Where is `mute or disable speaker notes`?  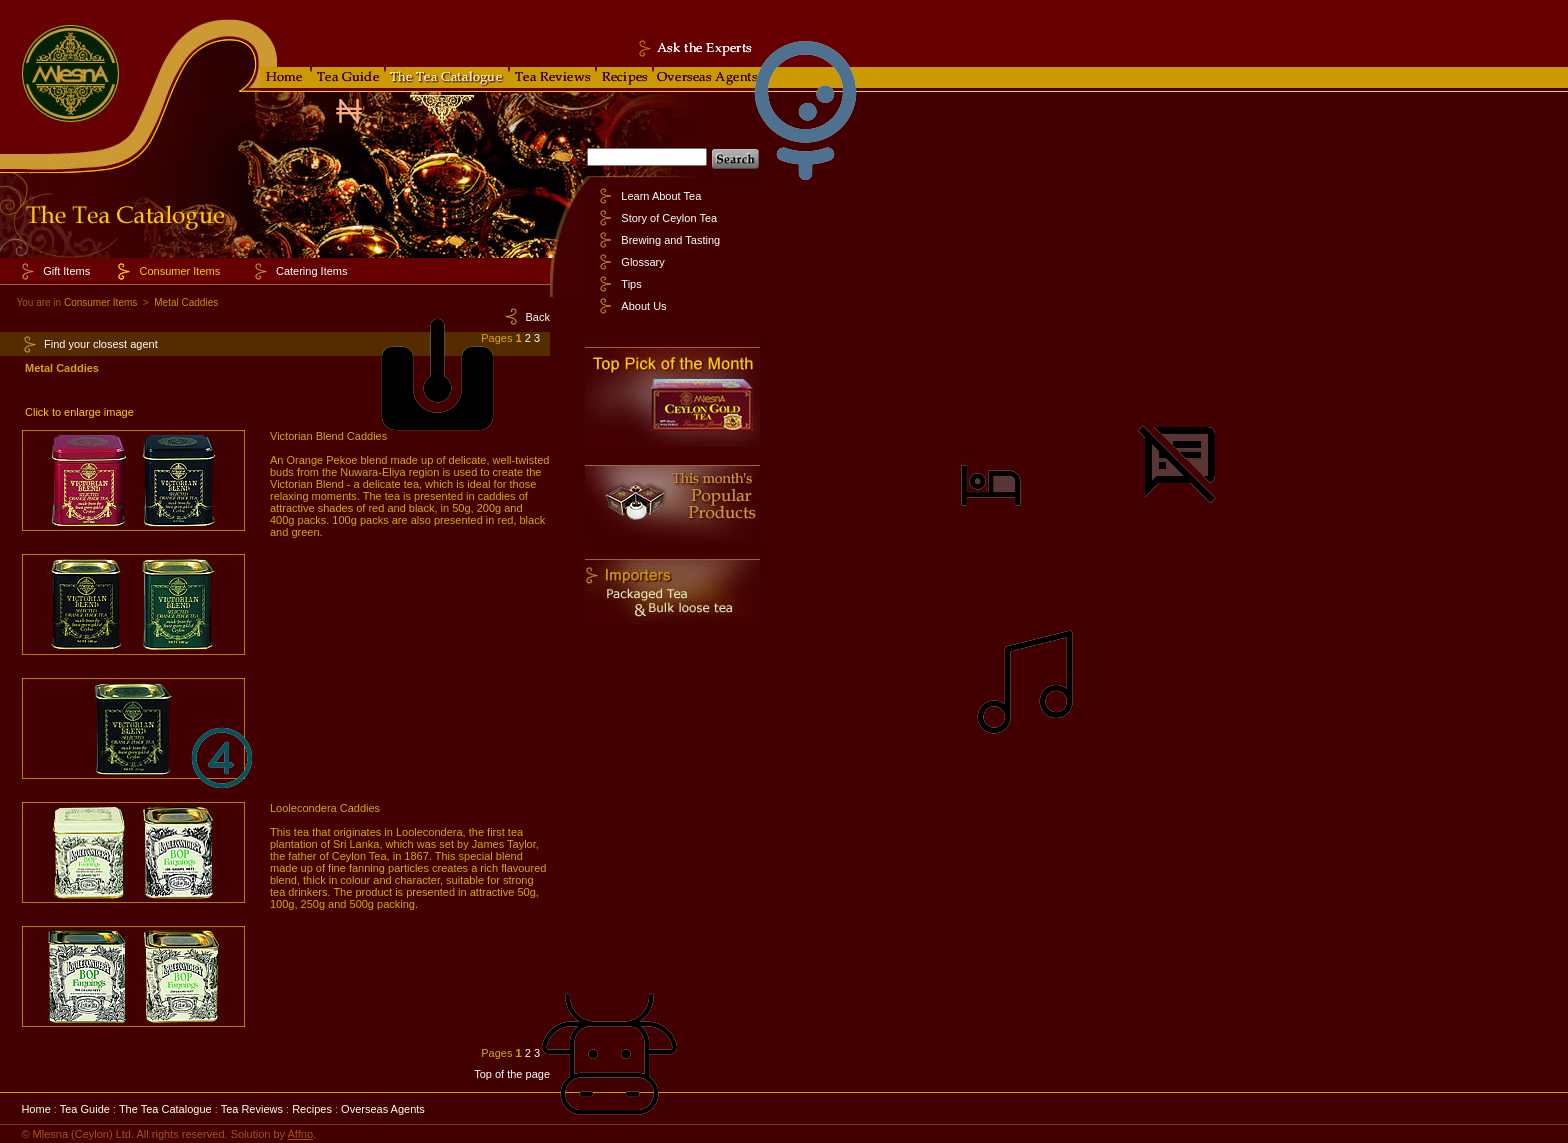
mute or disable speaker notes is located at coordinates (1180, 462).